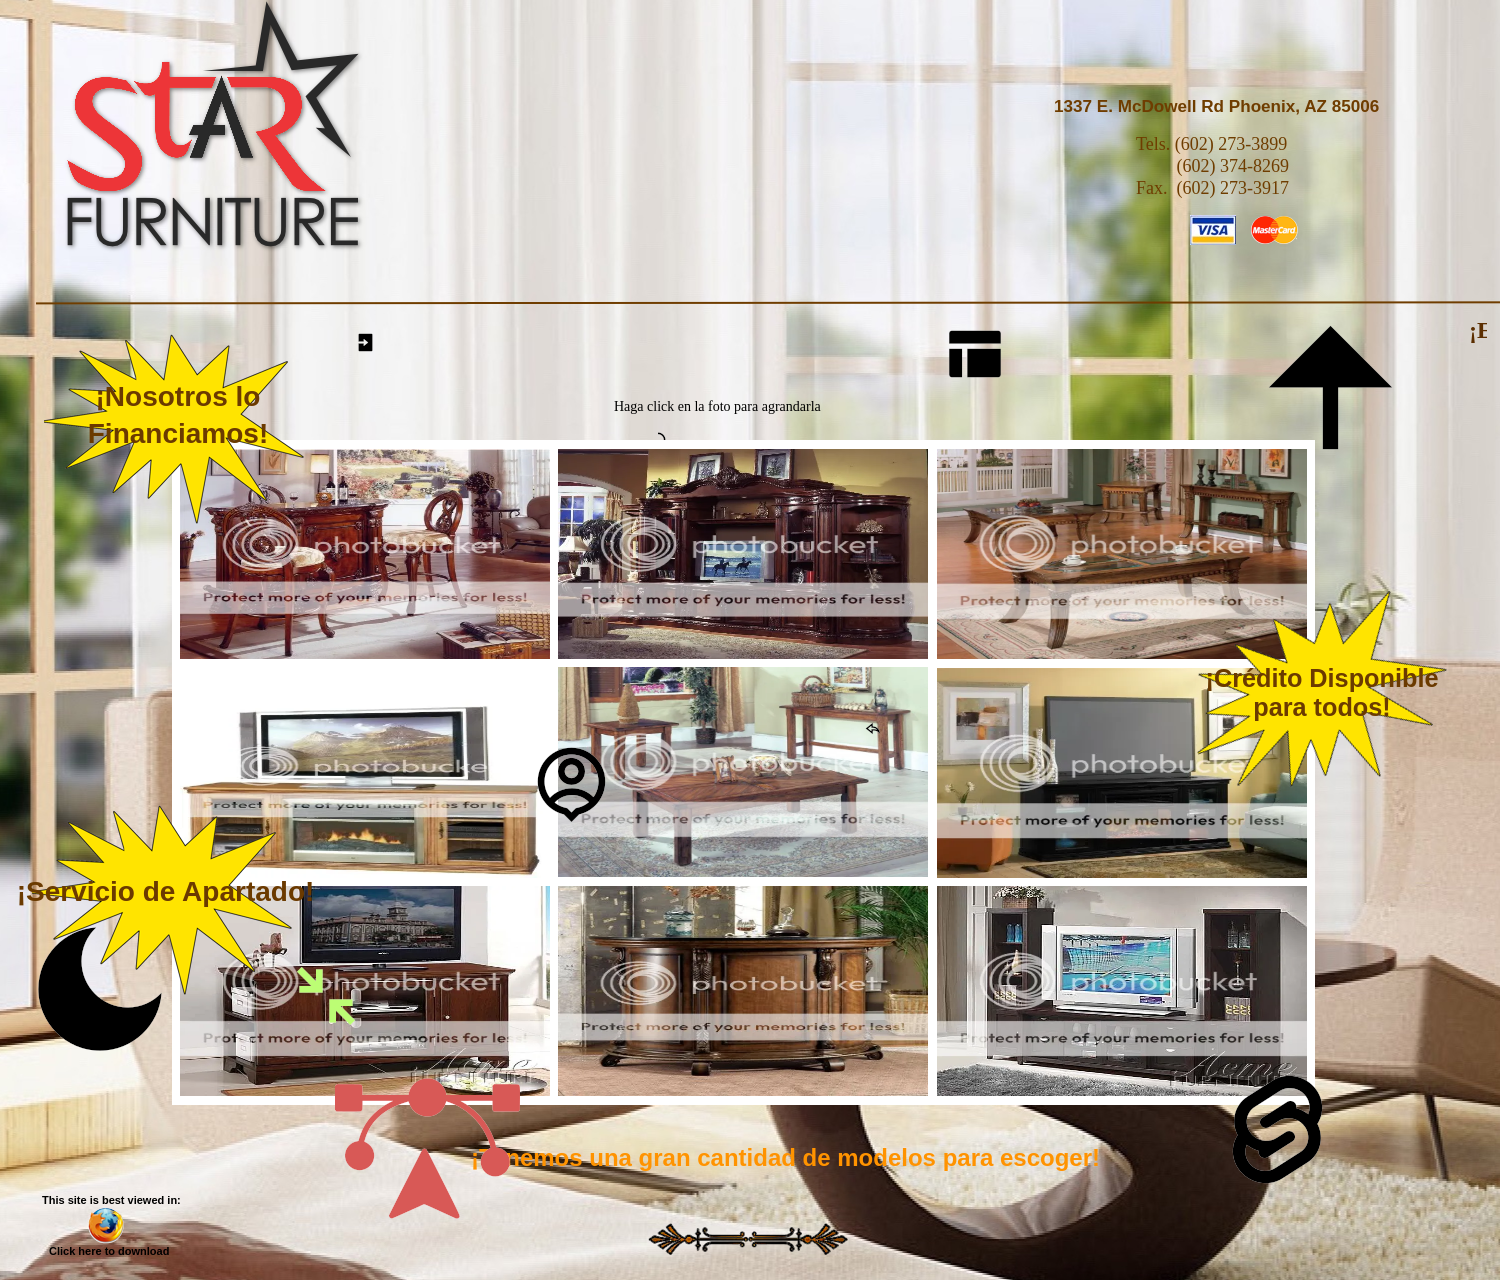 The width and height of the screenshot is (1500, 1280). Describe the element at coordinates (100, 989) in the screenshot. I see `toggle dark mode or night theme` at that location.